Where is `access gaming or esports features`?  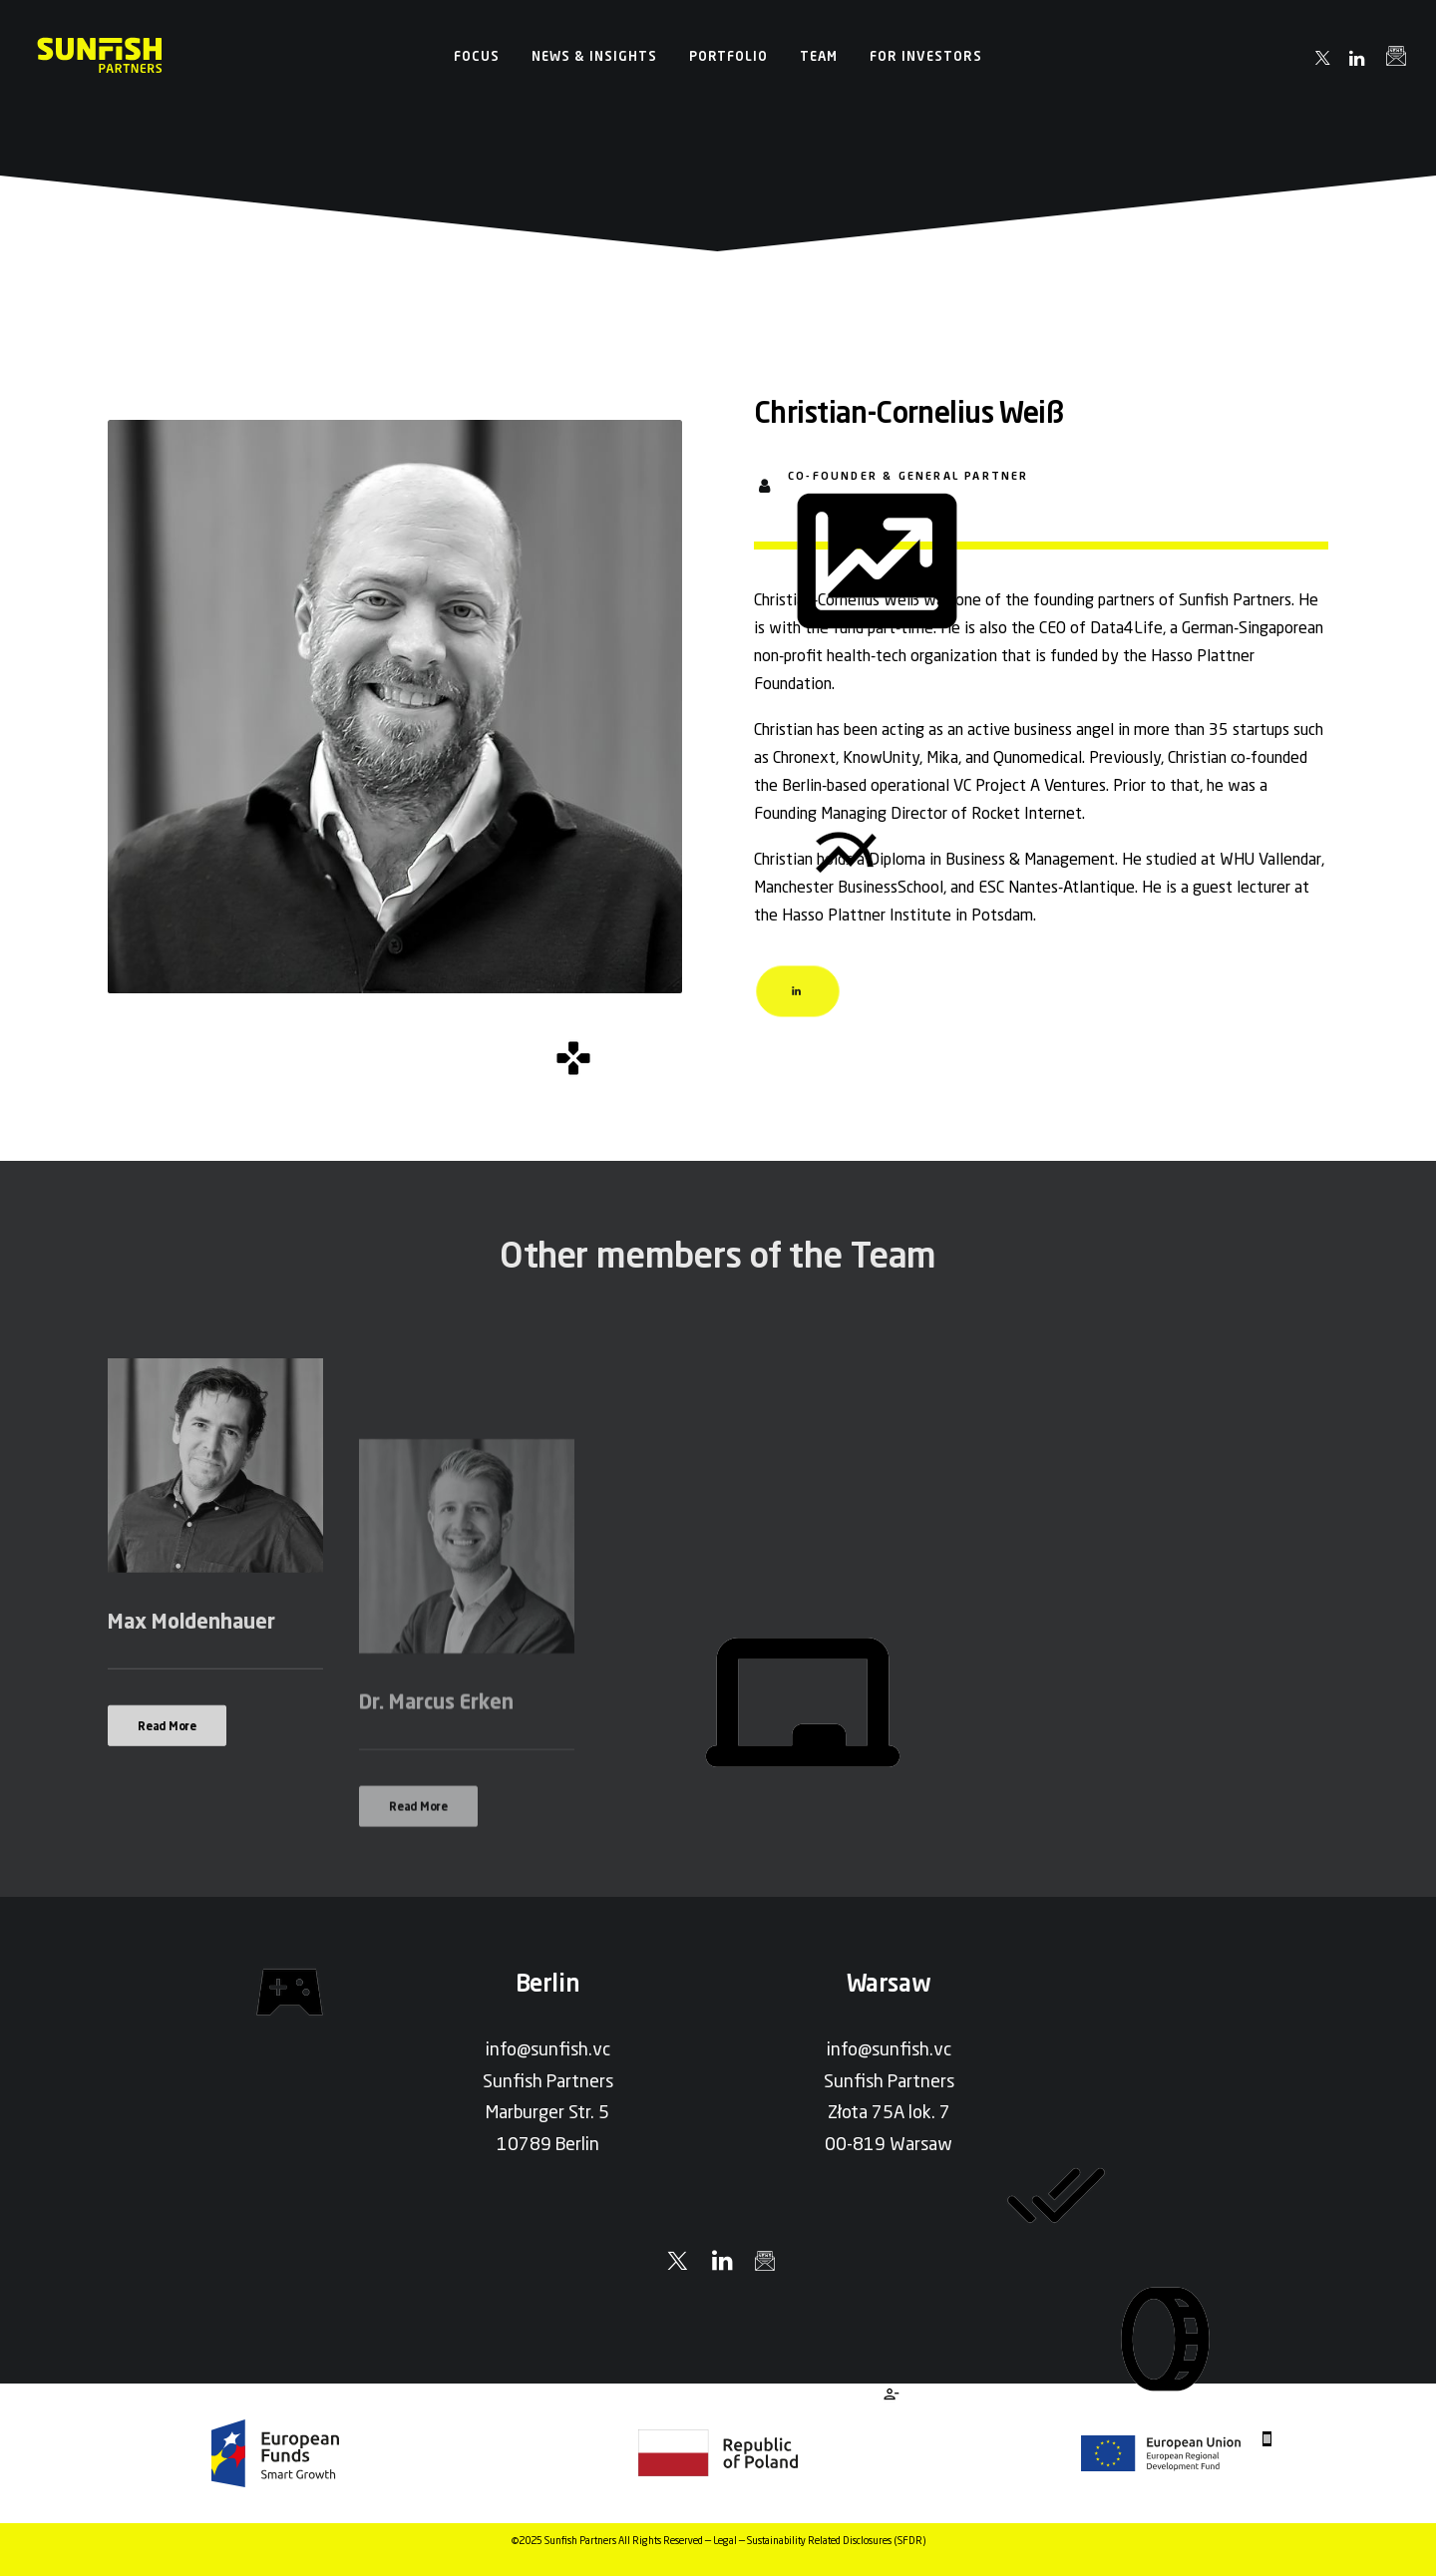
access gaming or esports features is located at coordinates (289, 1992).